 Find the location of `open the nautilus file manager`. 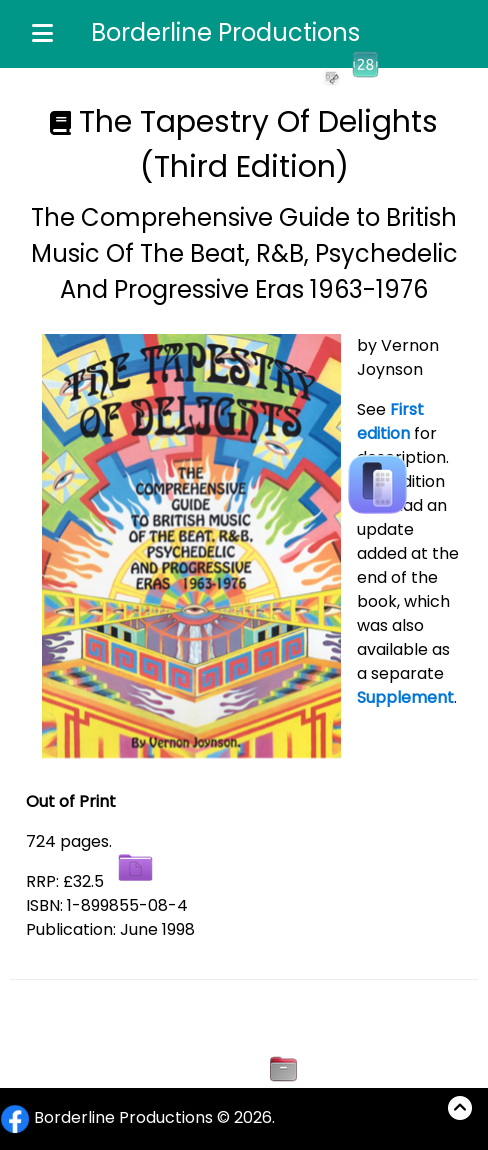

open the nautilus file manager is located at coordinates (283, 1068).